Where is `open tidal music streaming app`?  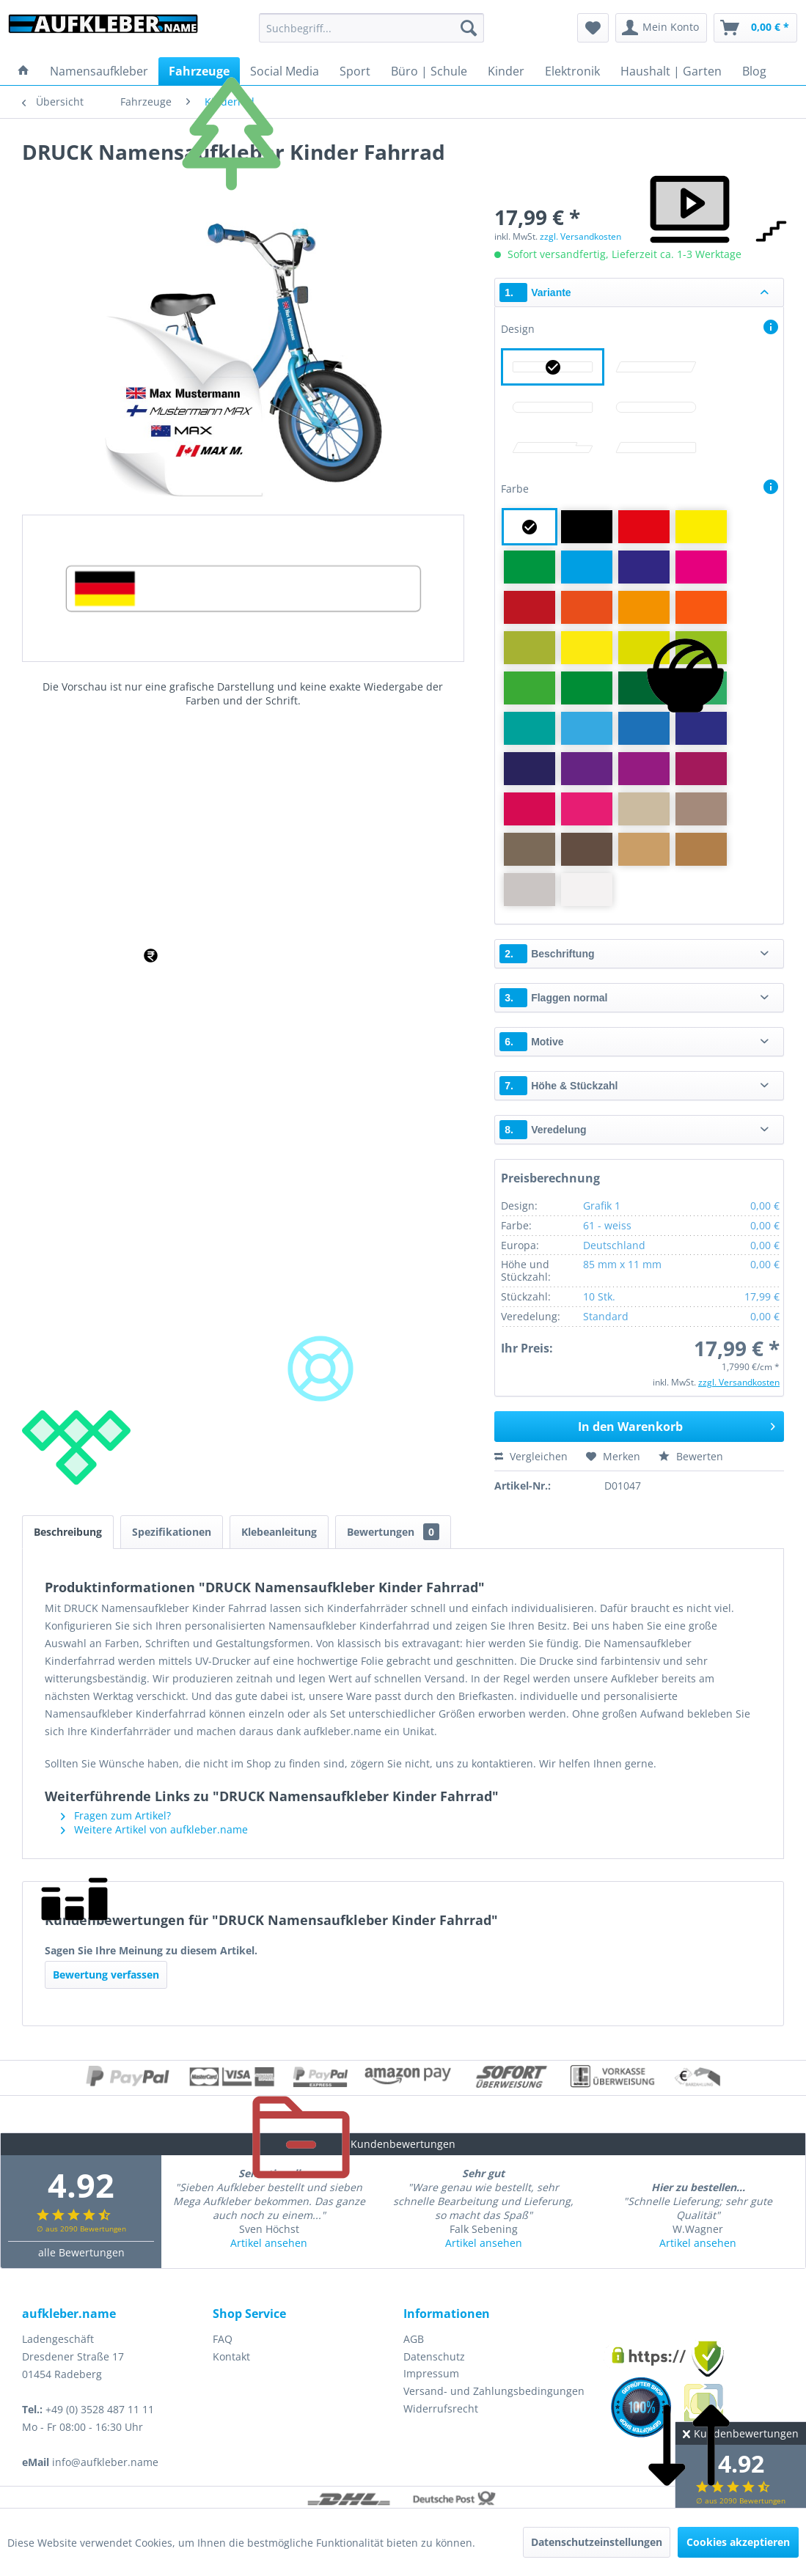 open tidal music streaming app is located at coordinates (76, 1444).